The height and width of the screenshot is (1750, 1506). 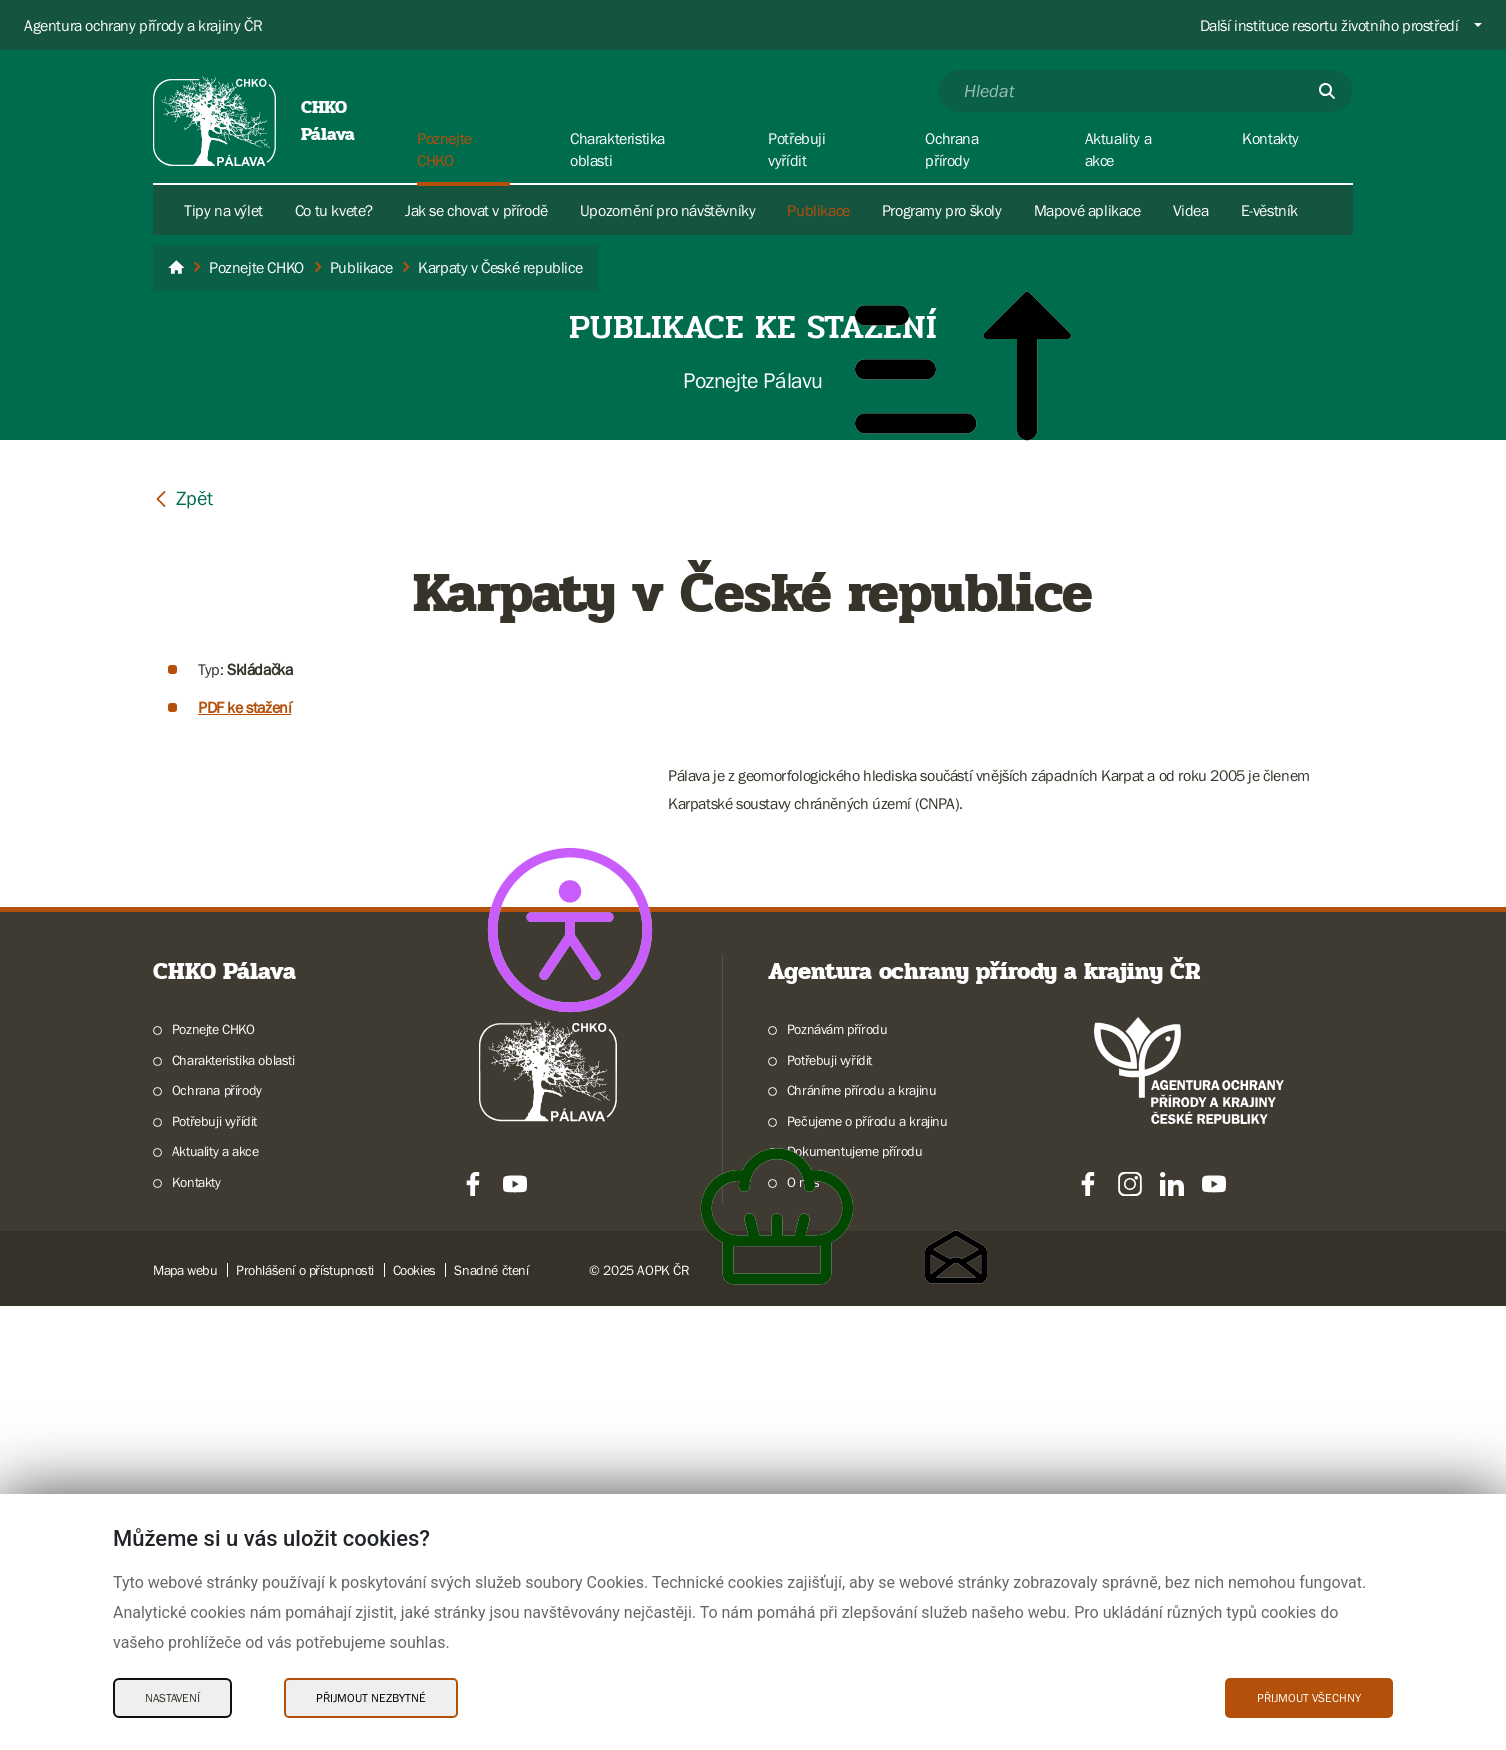 I want to click on browse recipes or cooking content, so click(x=777, y=1219).